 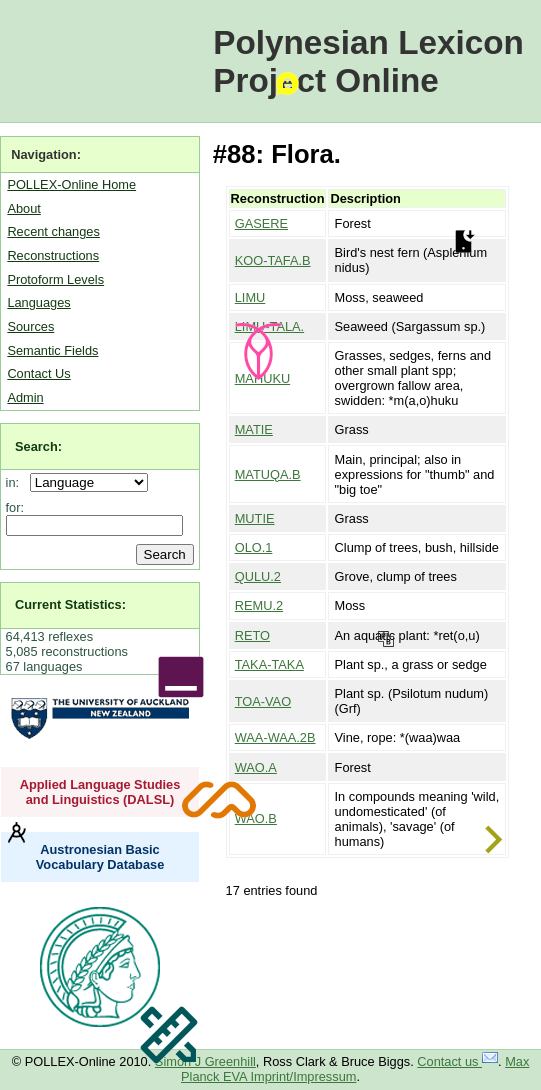 I want to click on start a private or encrypted conversation, so click(x=287, y=83).